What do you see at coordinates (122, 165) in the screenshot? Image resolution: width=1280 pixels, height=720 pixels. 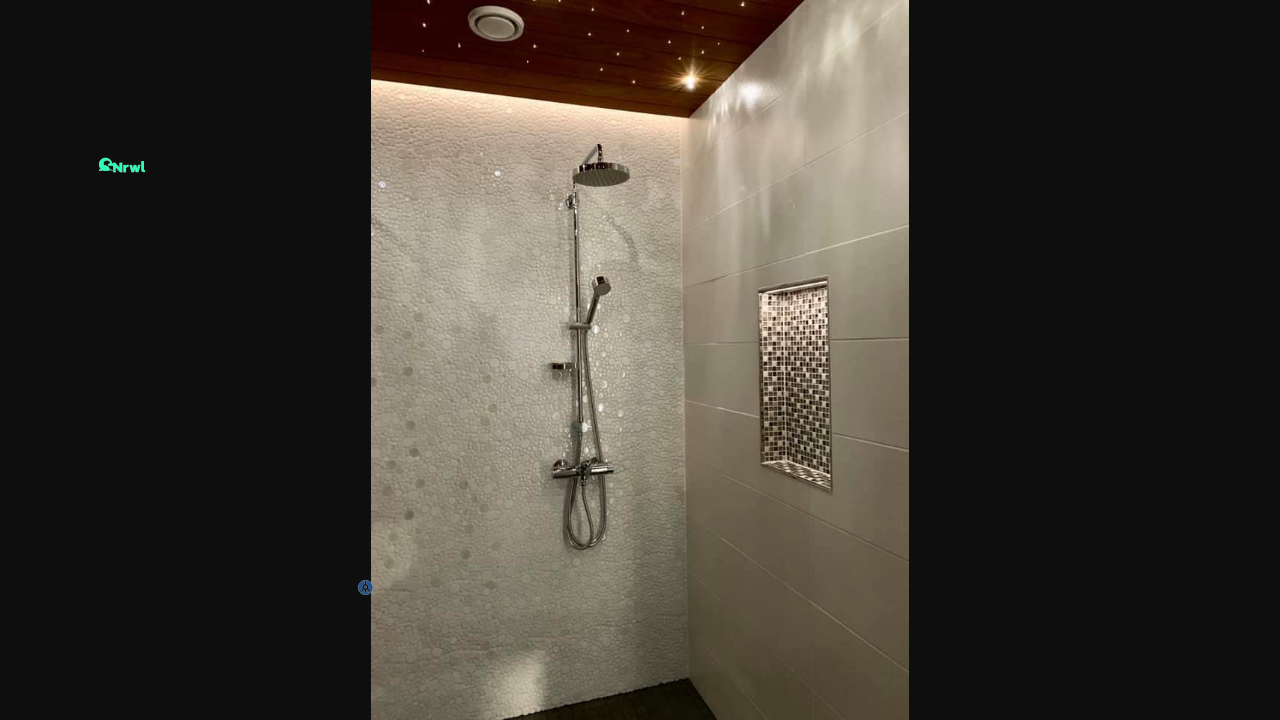 I see `nrwl company logo` at bounding box center [122, 165].